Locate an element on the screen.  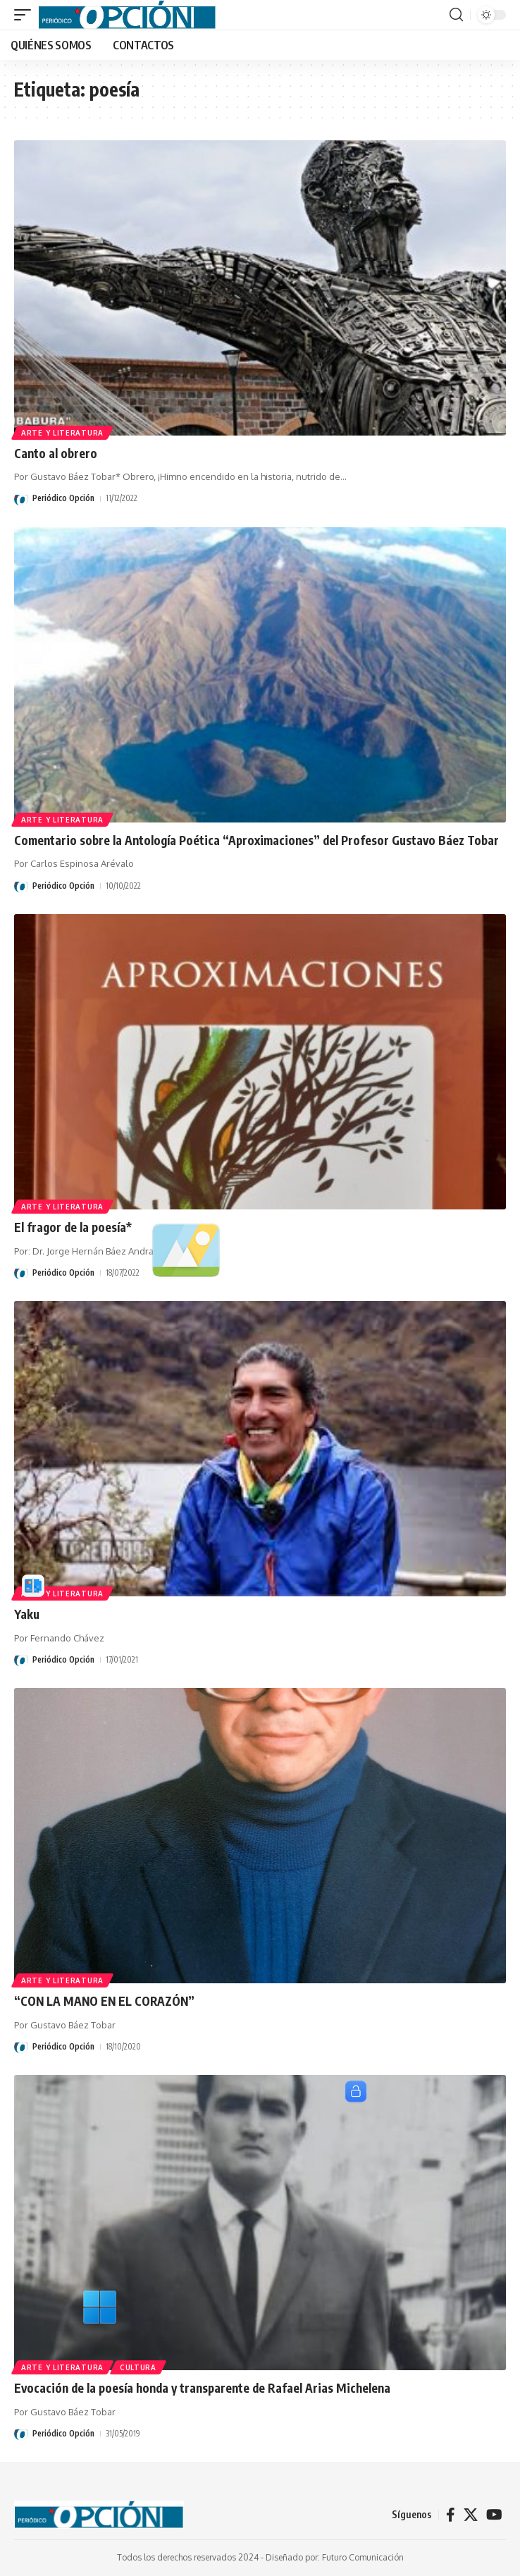
open obfuscate app for redacting sensitive information is located at coordinates (33, 1586).